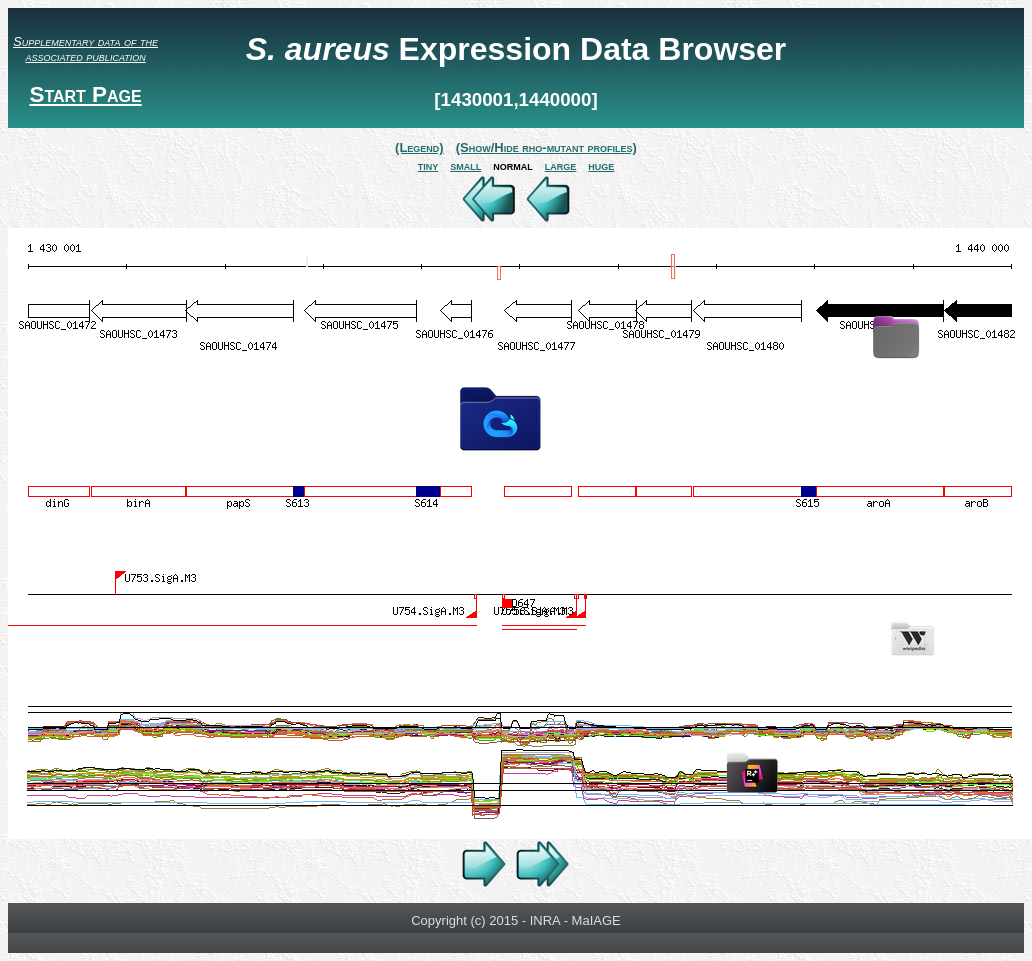 This screenshot has width=1032, height=961. I want to click on folder containing ReSharper C++ project files, so click(752, 774).